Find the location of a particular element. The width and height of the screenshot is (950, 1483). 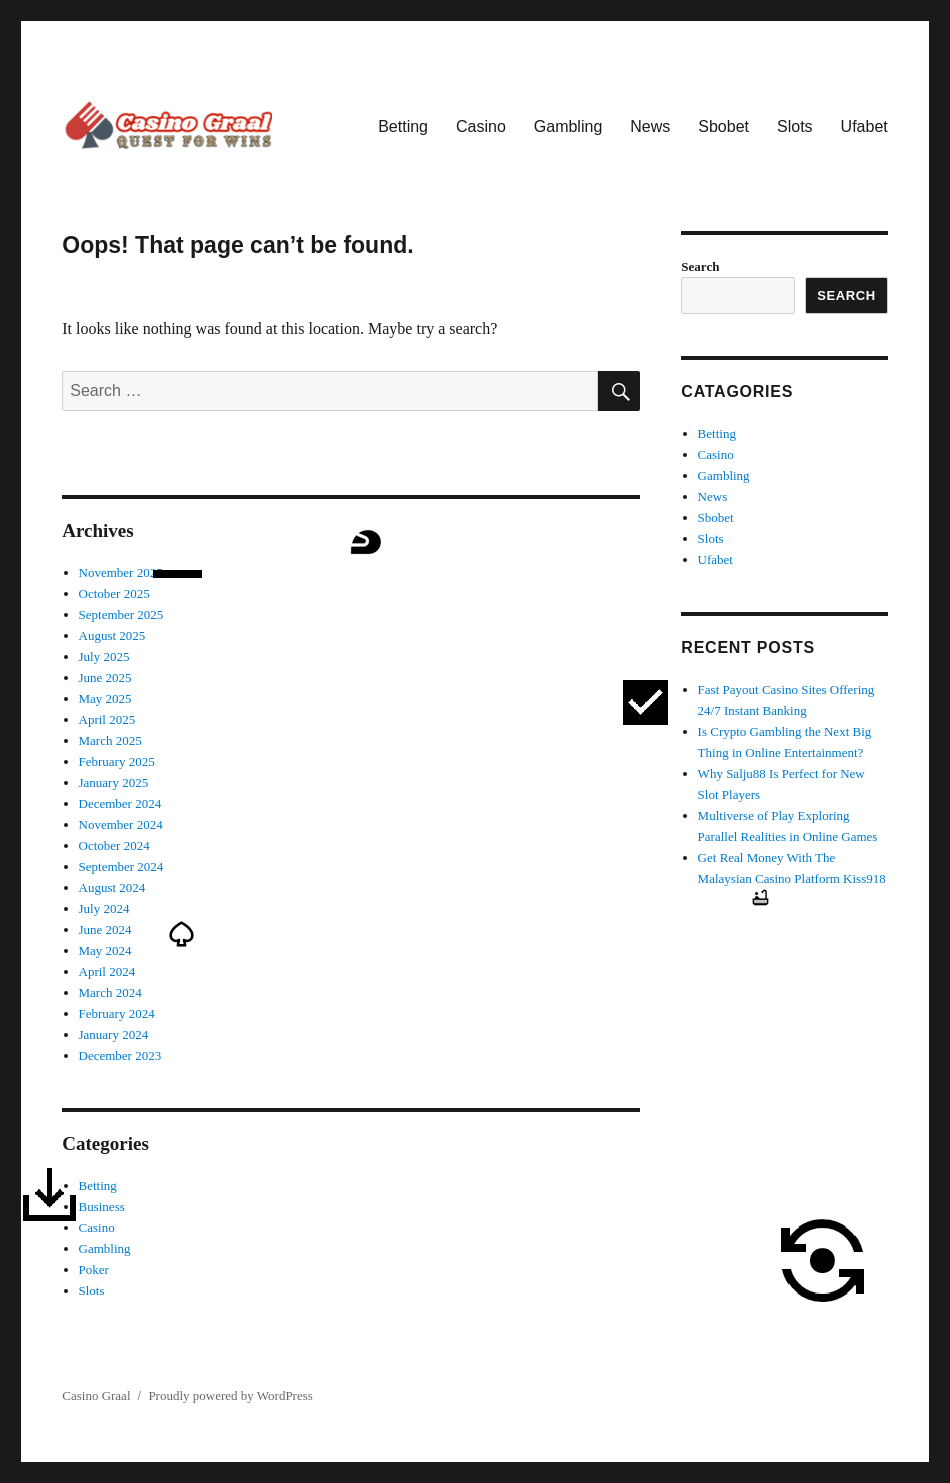

switch between front and rear camera is located at coordinates (822, 1260).